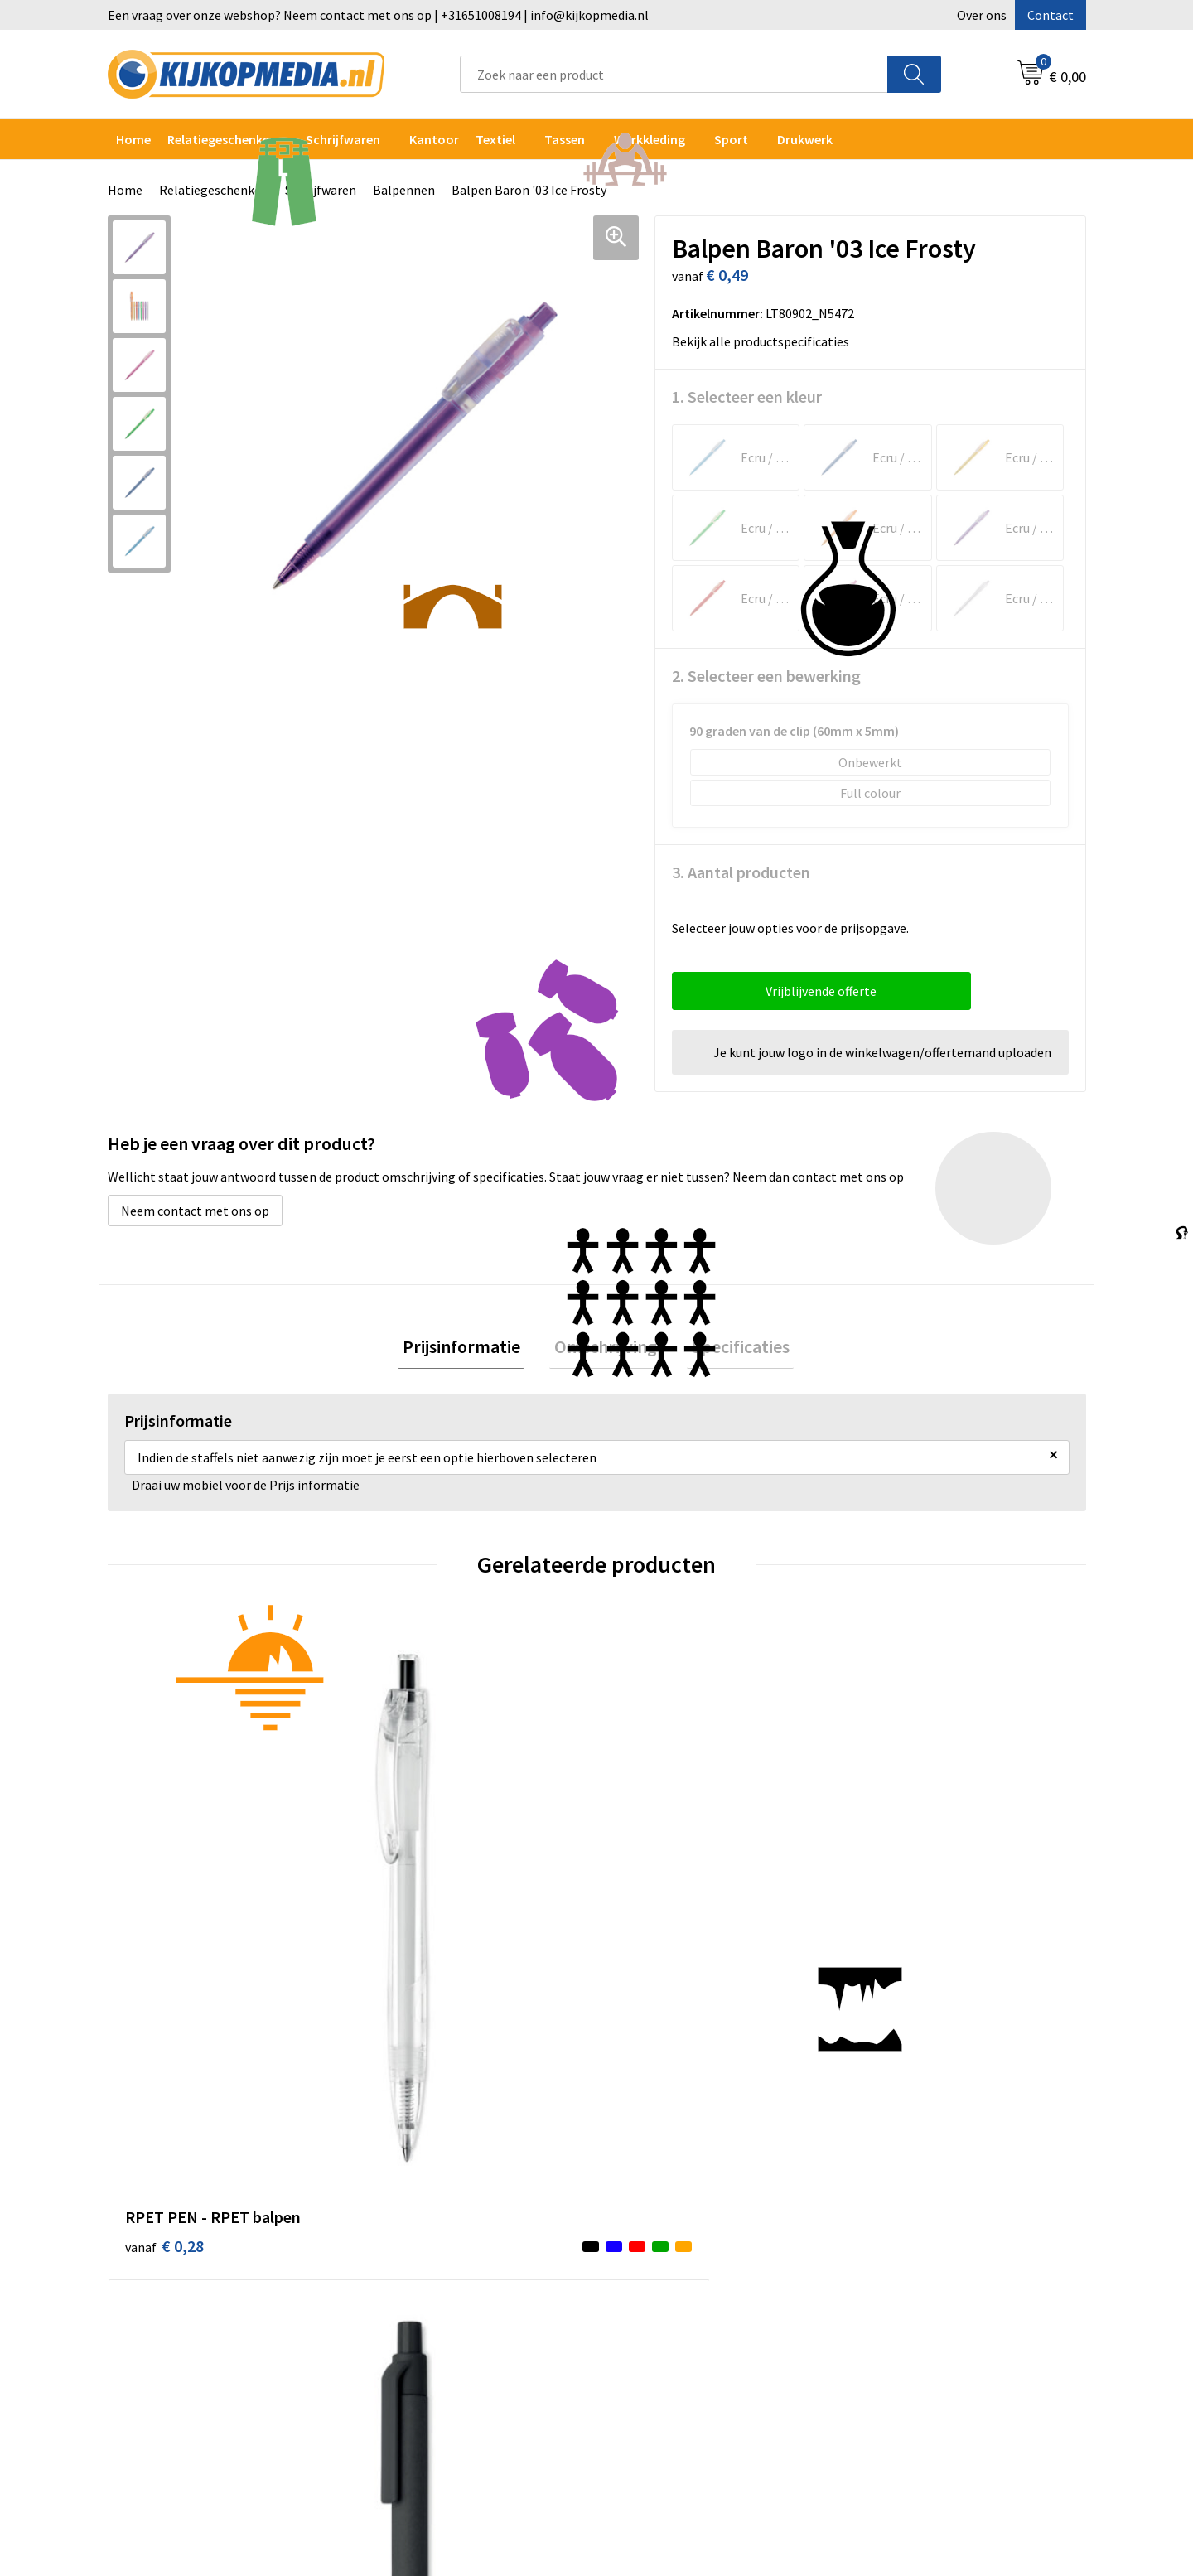 Image resolution: width=1193 pixels, height=2576 pixels. What do you see at coordinates (848, 589) in the screenshot?
I see `access the alchemy or crafting menu` at bounding box center [848, 589].